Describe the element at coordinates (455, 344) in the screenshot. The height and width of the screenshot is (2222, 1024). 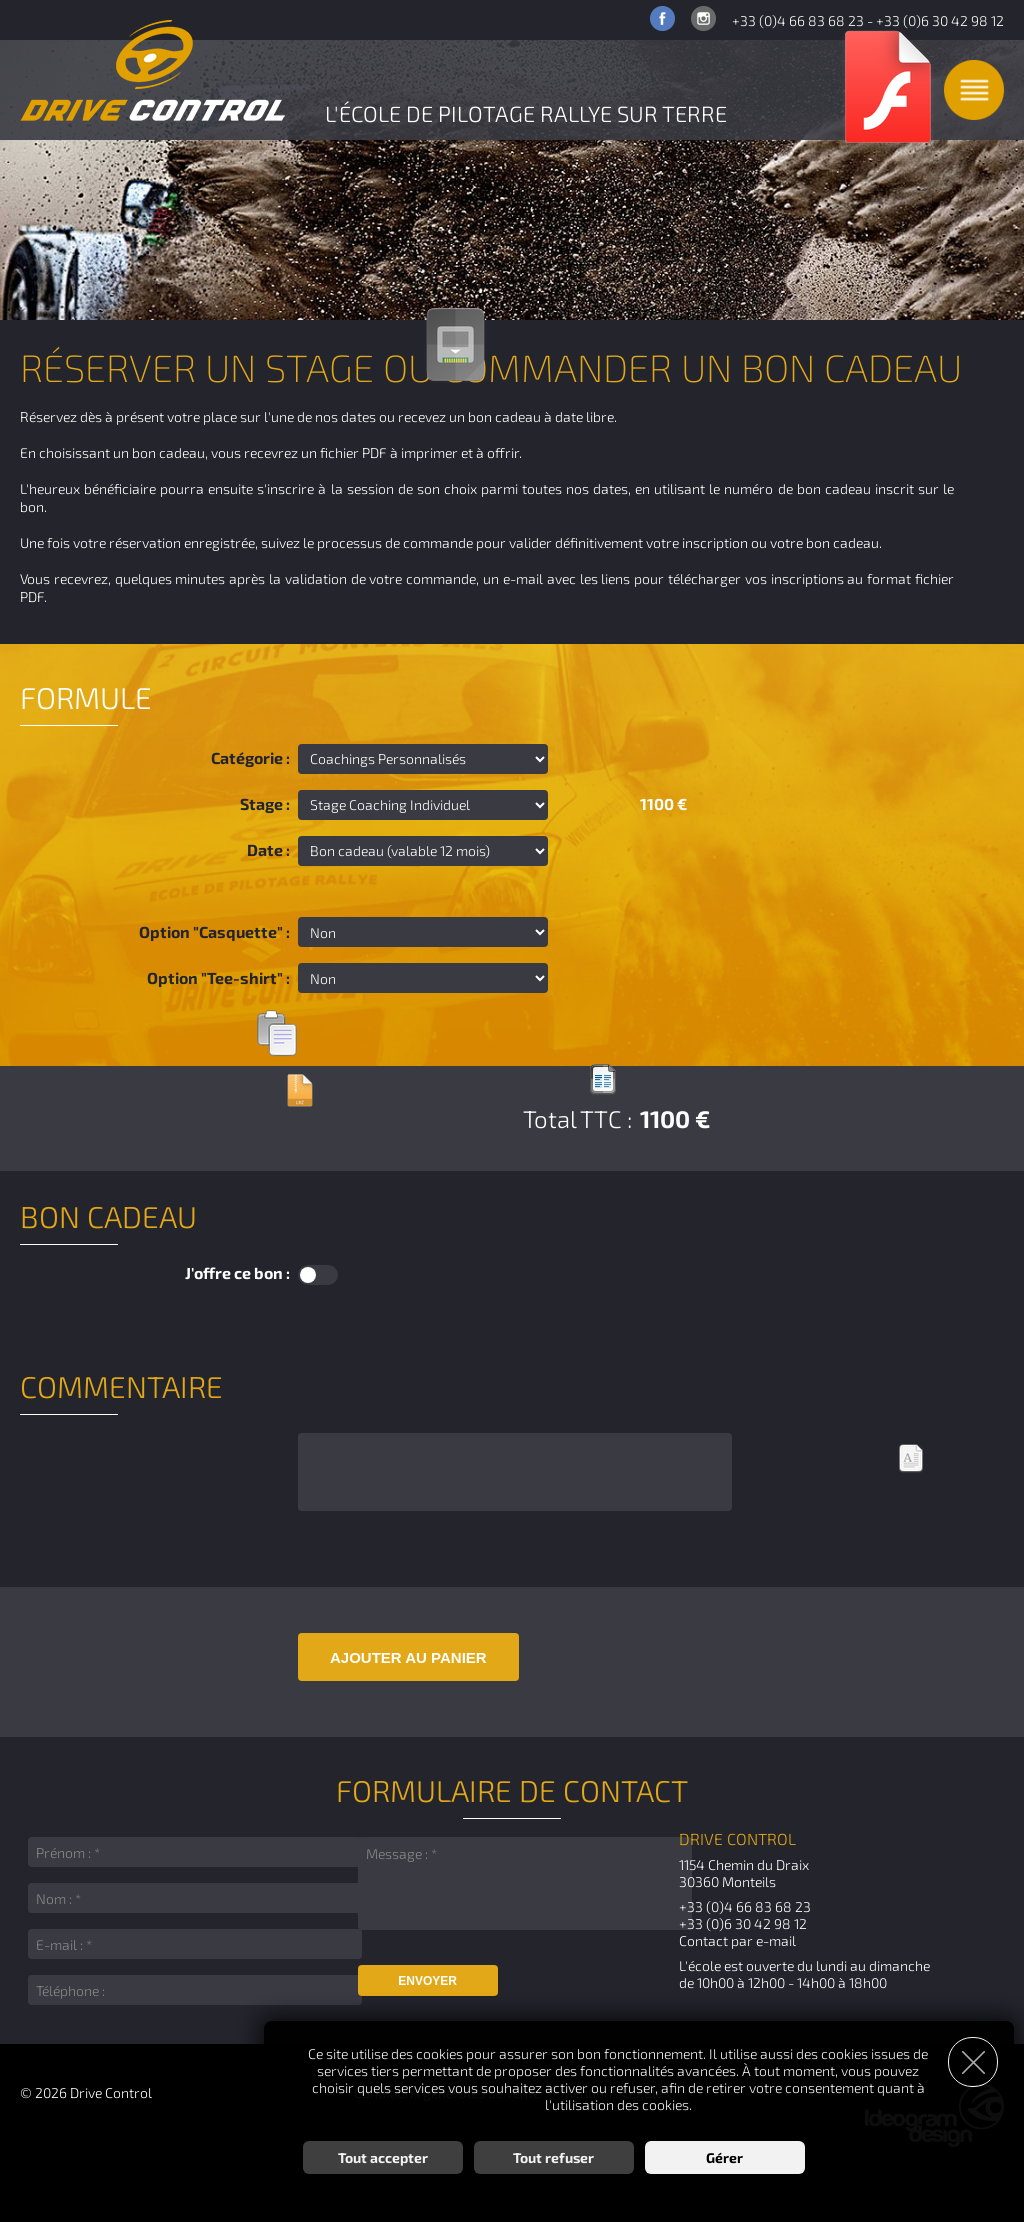
I see `NES game ROM file` at that location.